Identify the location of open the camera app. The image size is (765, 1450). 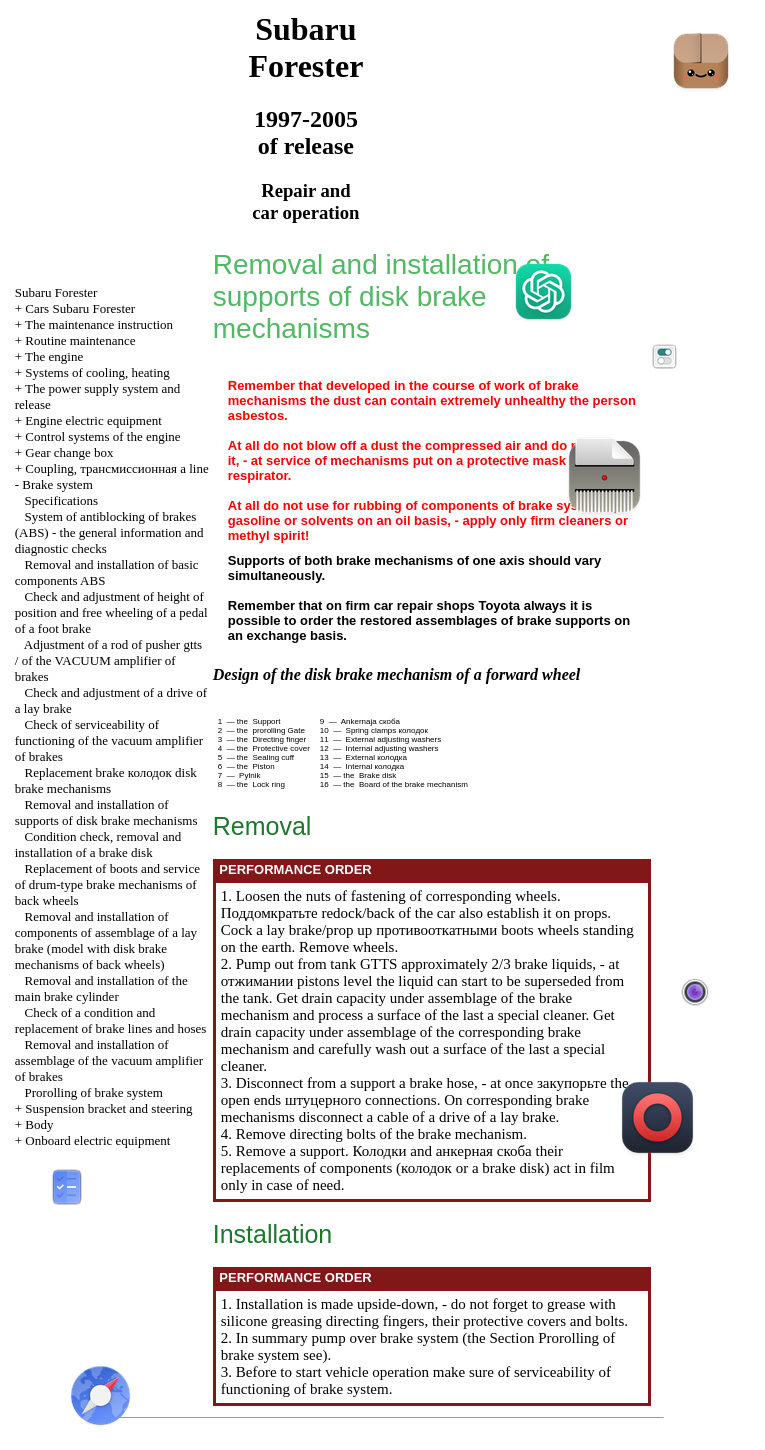
(695, 992).